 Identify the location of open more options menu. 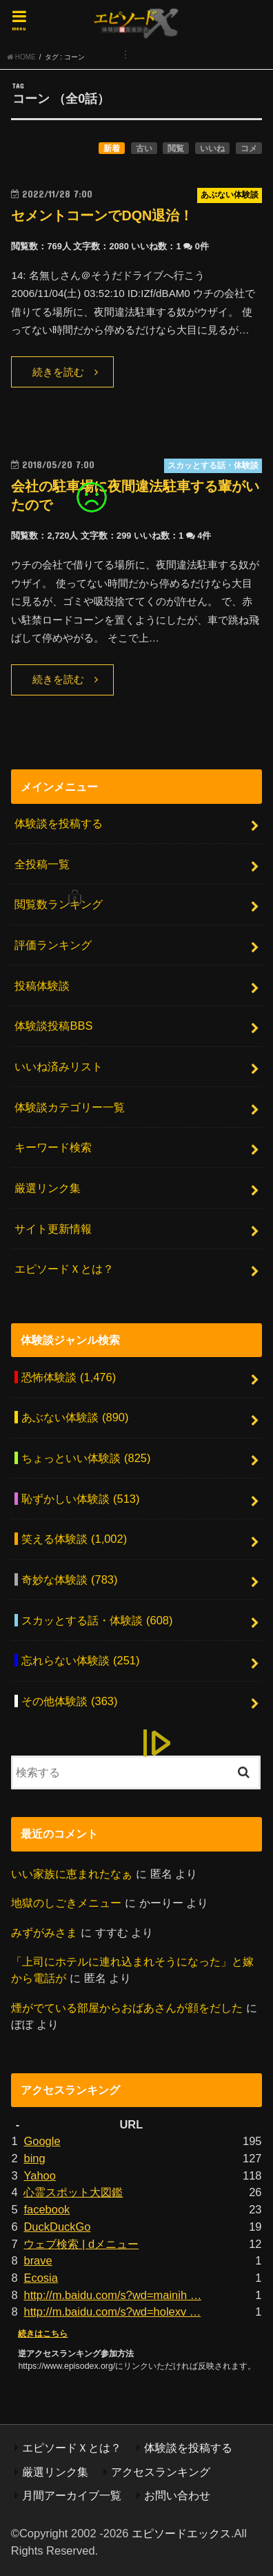
(125, 55).